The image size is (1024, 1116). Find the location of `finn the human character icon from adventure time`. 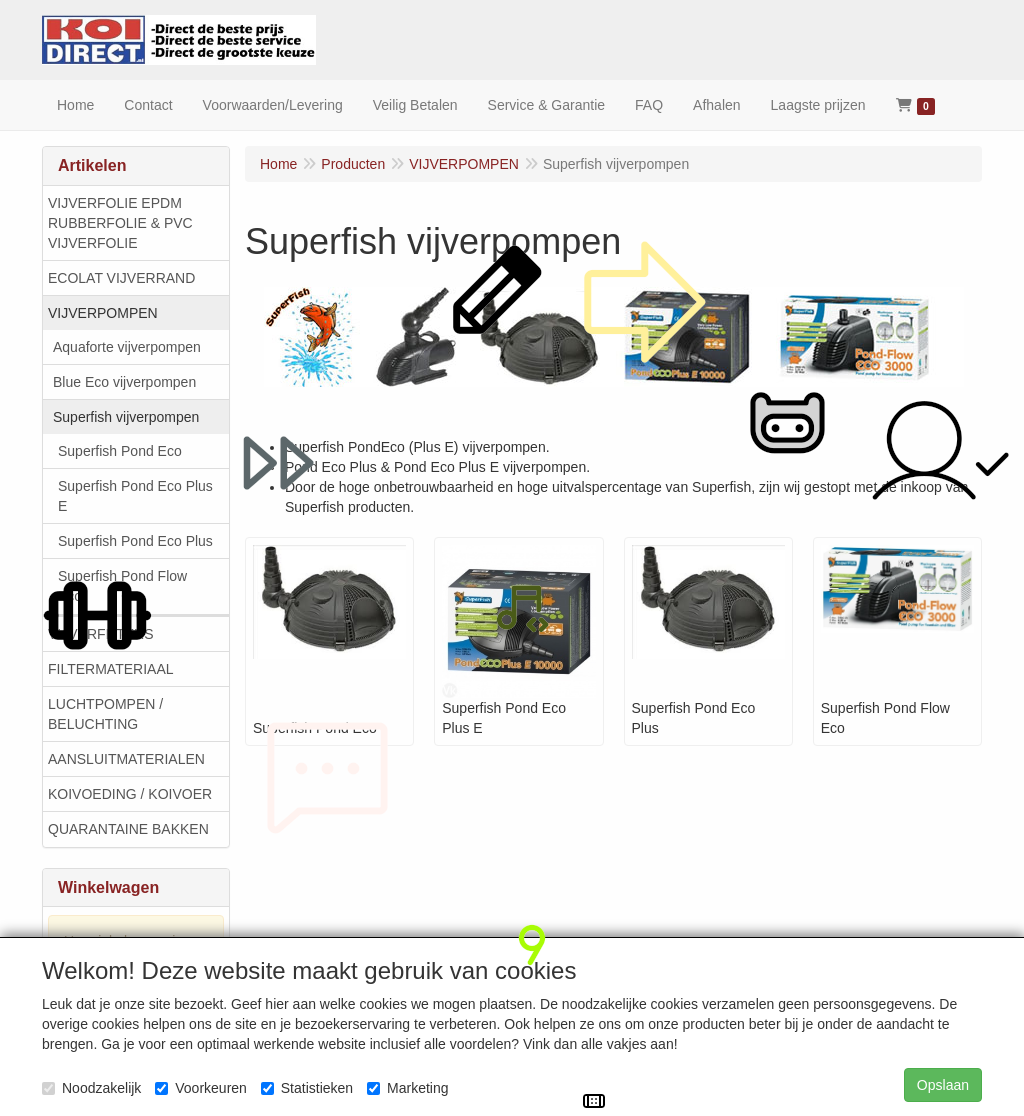

finn the human character icon from adventure time is located at coordinates (787, 421).